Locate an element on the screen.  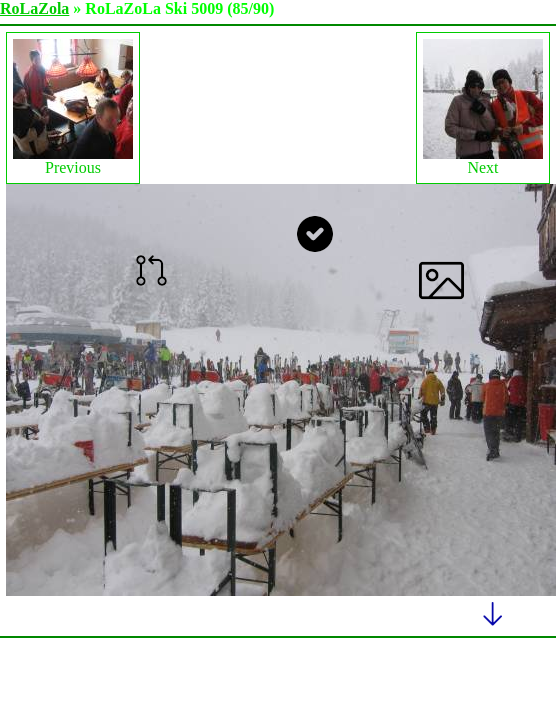
view media file is located at coordinates (441, 280).